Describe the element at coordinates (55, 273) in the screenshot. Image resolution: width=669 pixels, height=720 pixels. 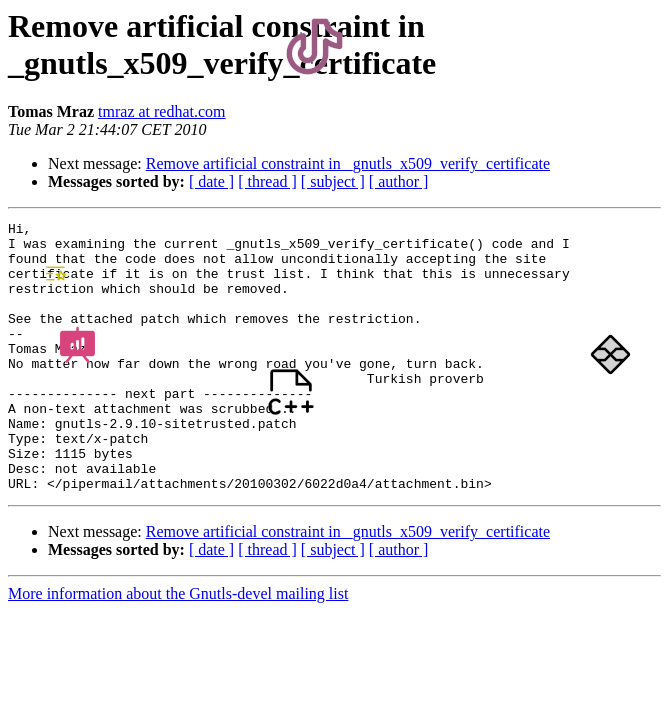
I see `view your favorites list` at that location.